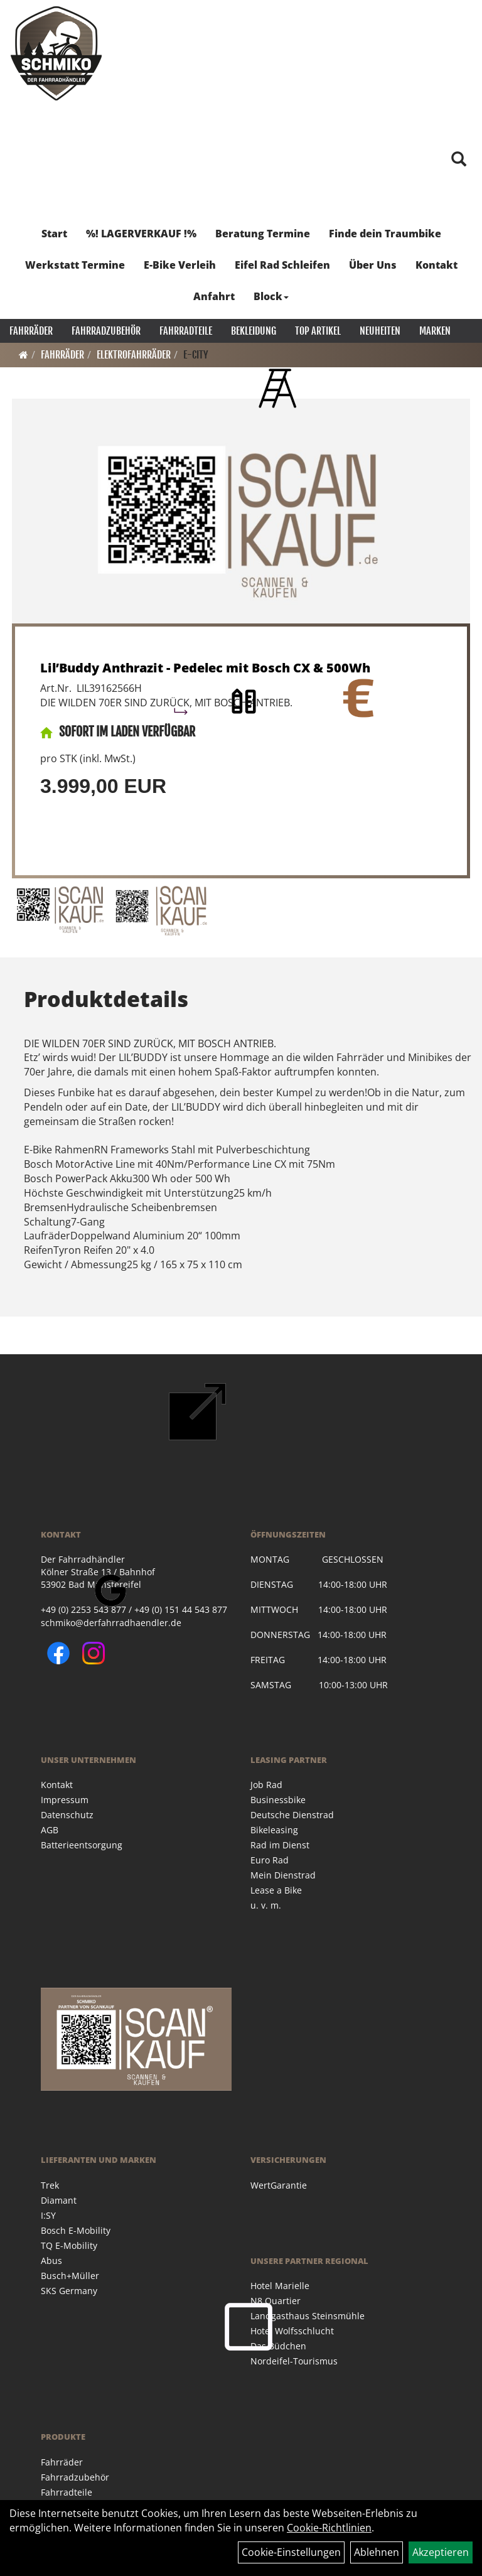 The height and width of the screenshot is (2576, 482). Describe the element at coordinates (110, 1590) in the screenshot. I see `sign in with Google` at that location.